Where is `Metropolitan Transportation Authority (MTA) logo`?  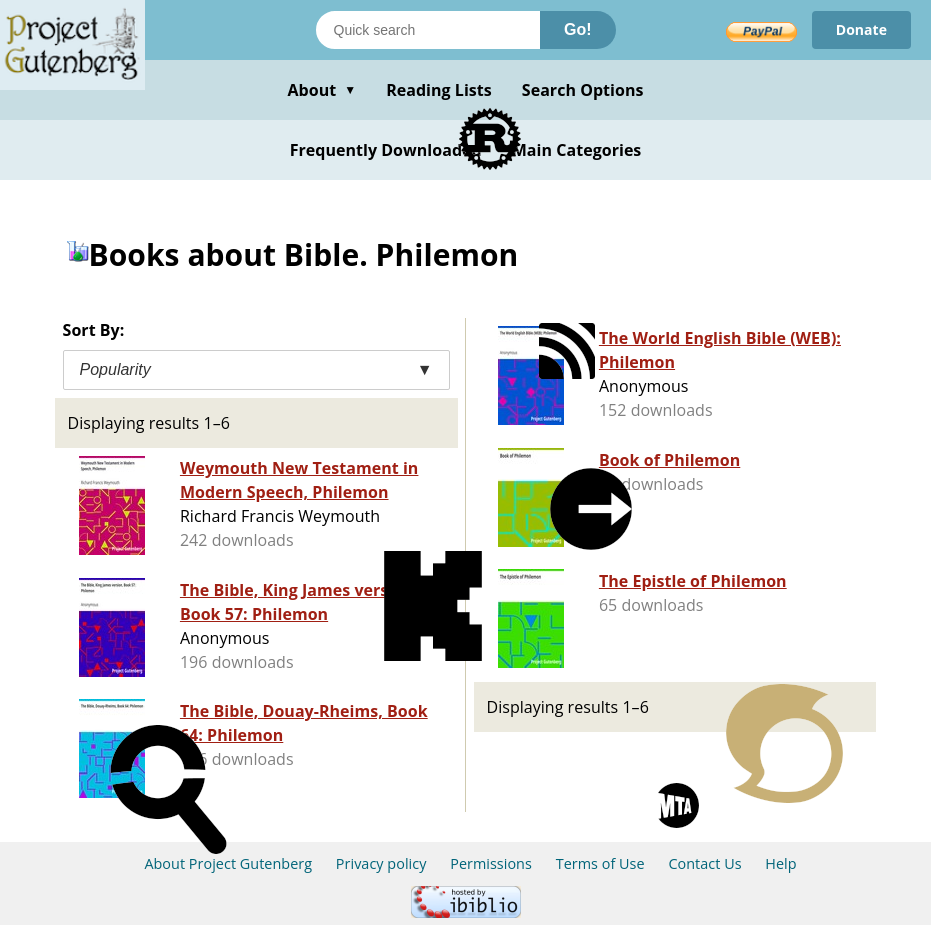 Metropolitan Transportation Authority (MTA) logo is located at coordinates (678, 805).